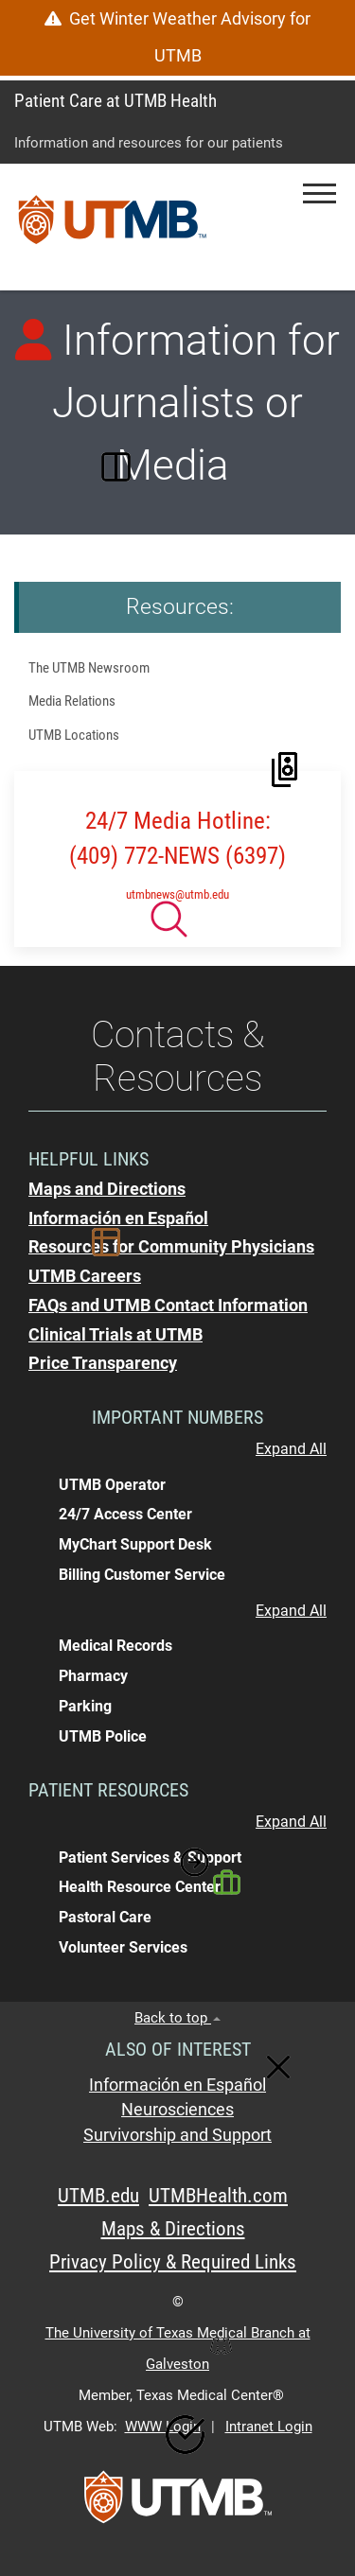  Describe the element at coordinates (115, 466) in the screenshot. I see `switch to column layout view` at that location.